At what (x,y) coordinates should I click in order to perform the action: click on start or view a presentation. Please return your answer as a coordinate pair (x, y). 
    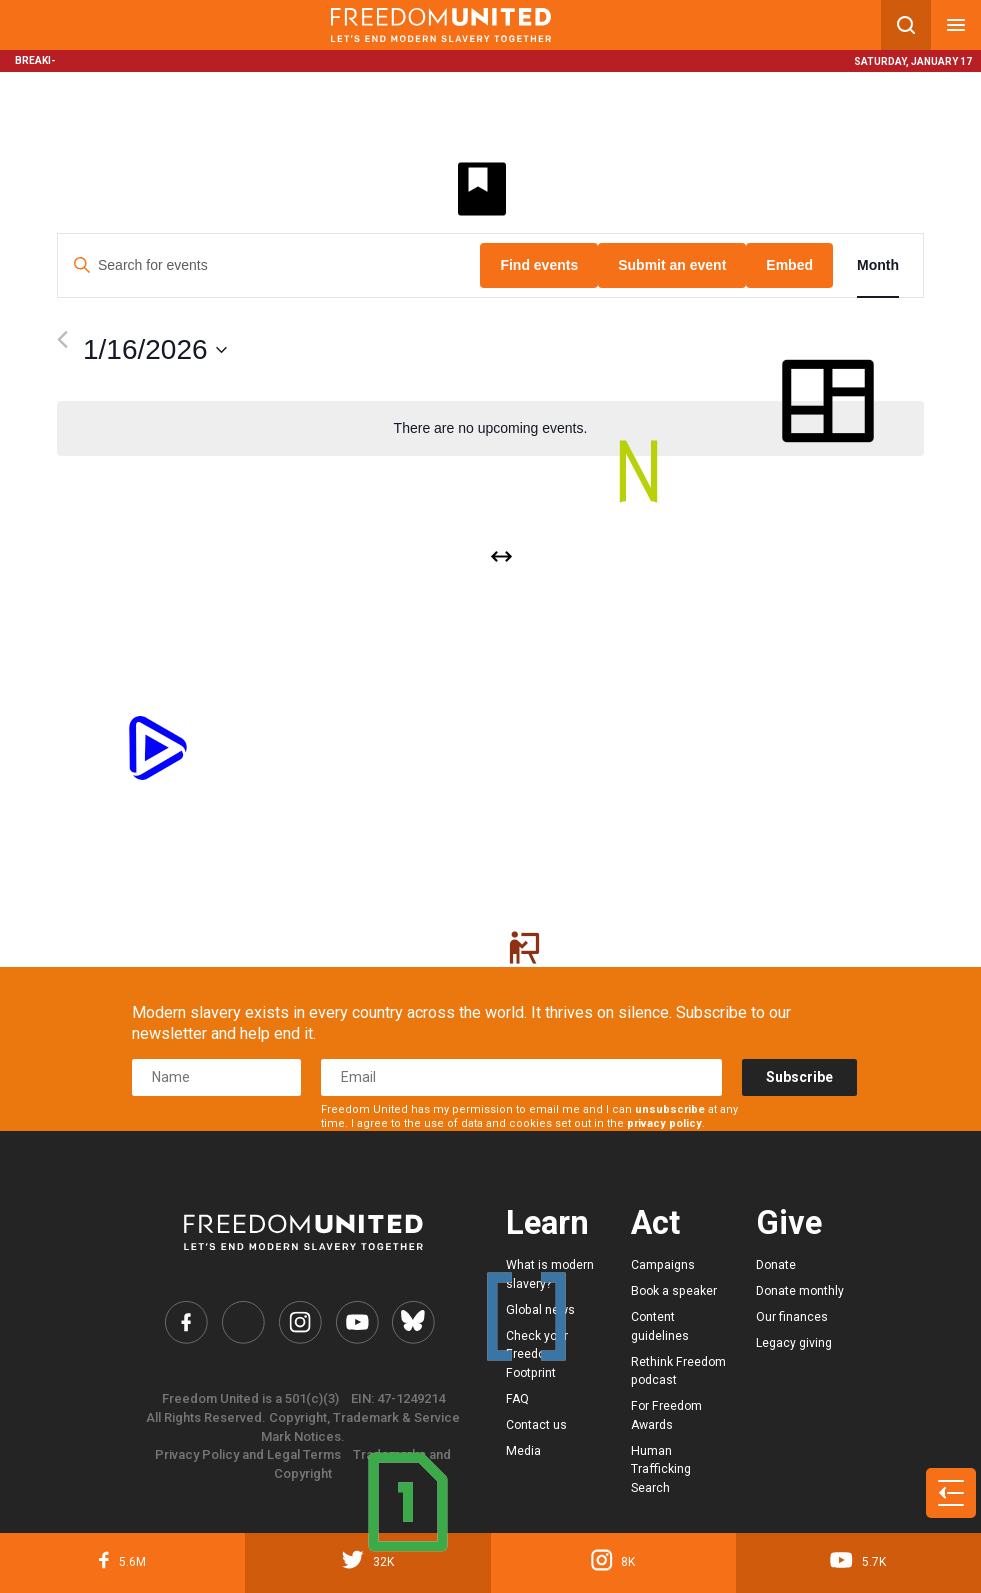
    Looking at the image, I should click on (524, 947).